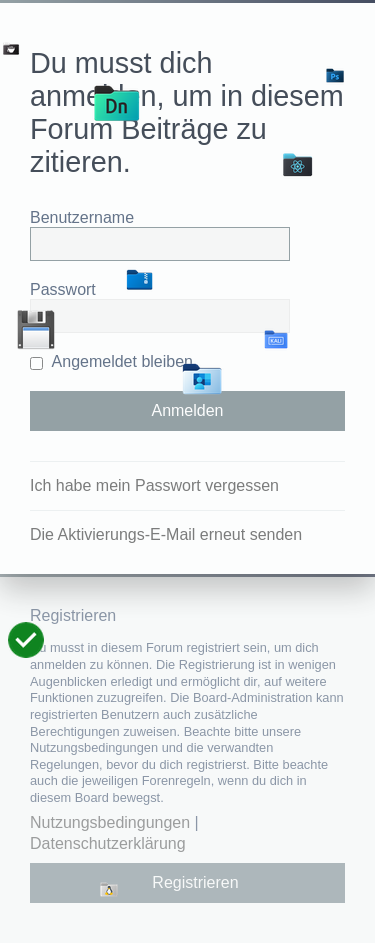 Image resolution: width=375 pixels, height=943 pixels. I want to click on folder containing microsoft intune company portal resources, so click(202, 380).